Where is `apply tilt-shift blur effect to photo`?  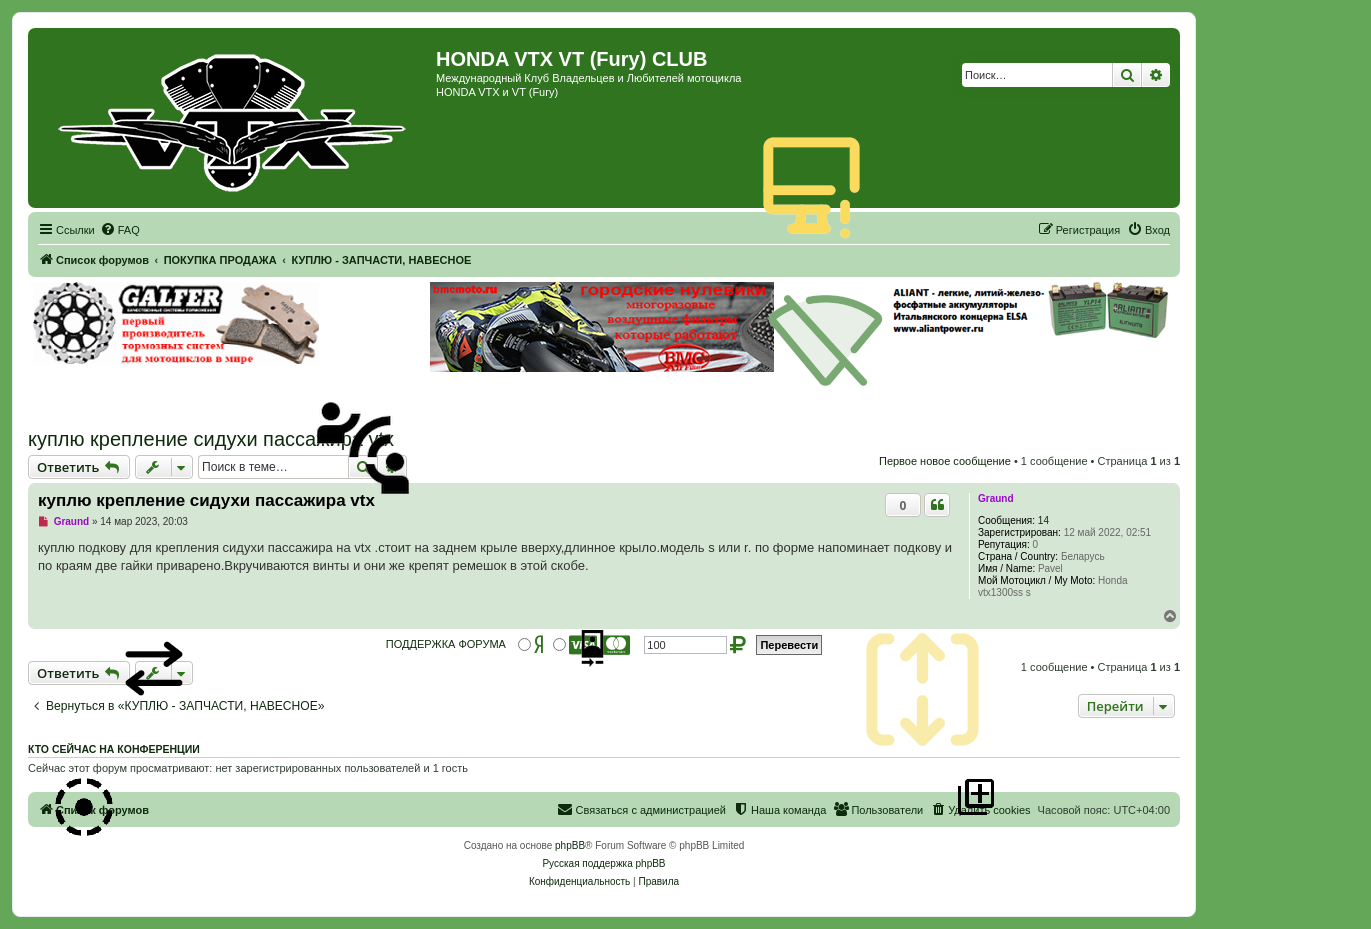 apply tilt-shift blur effect to photo is located at coordinates (84, 807).